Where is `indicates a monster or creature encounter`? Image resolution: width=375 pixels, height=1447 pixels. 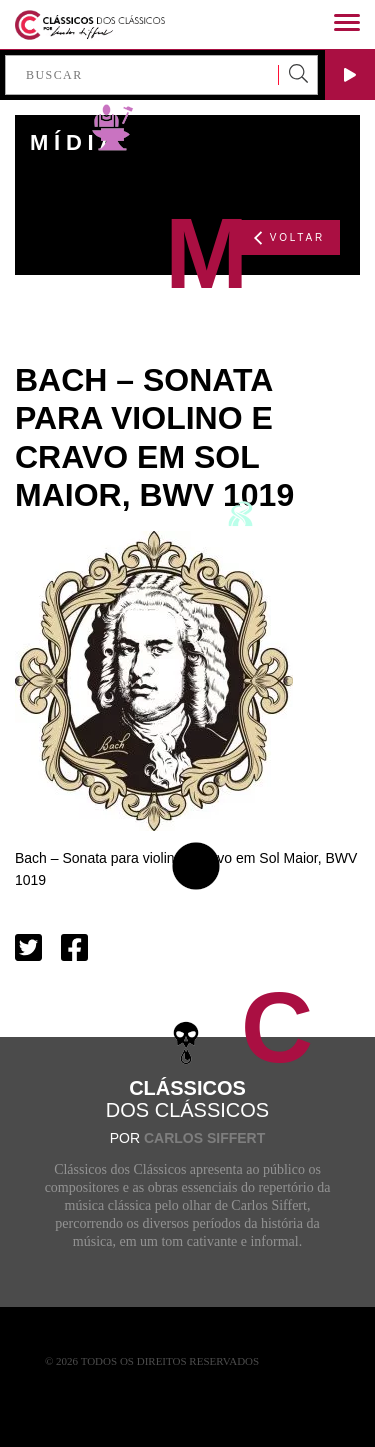
indicates a monster or creature encounter is located at coordinates (240, 513).